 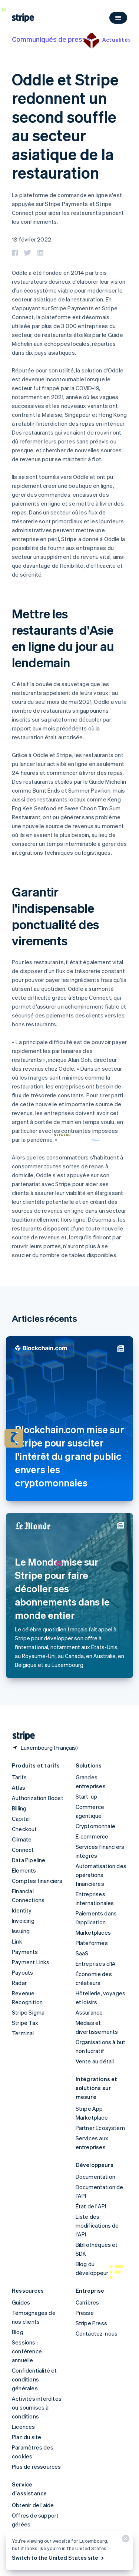 What do you see at coordinates (59, 1564) in the screenshot?
I see `open KakaoTalk messaging app` at bounding box center [59, 1564].